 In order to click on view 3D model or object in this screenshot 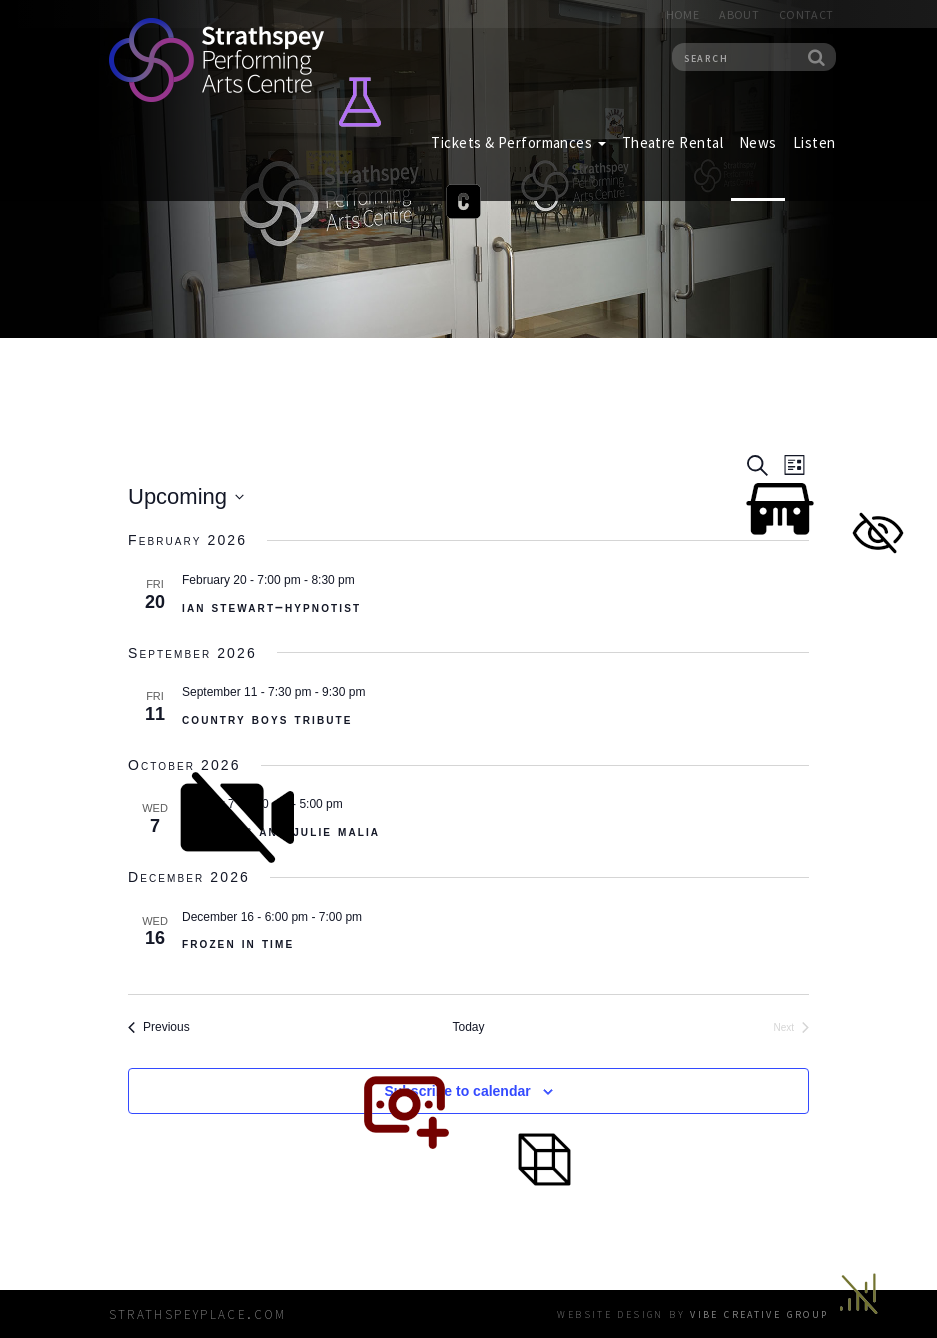, I will do `click(544, 1159)`.